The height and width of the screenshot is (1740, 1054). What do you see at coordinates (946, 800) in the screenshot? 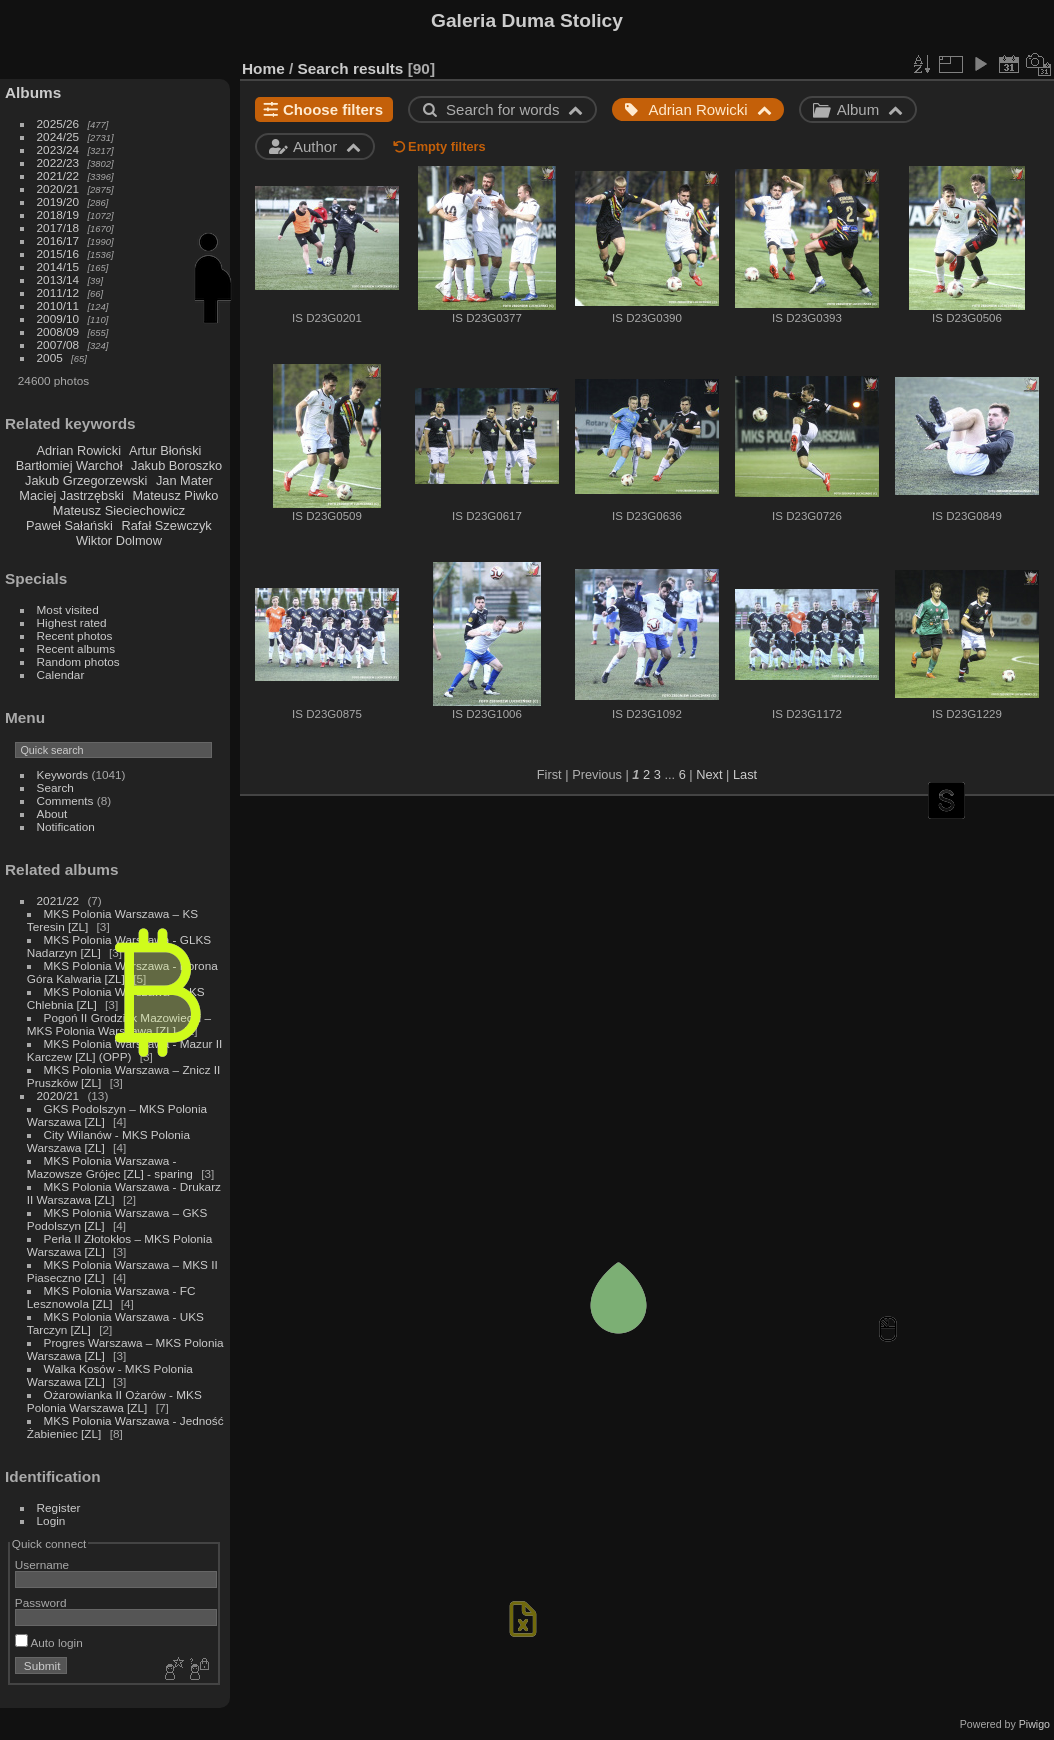
I see `stripe payment integration` at bounding box center [946, 800].